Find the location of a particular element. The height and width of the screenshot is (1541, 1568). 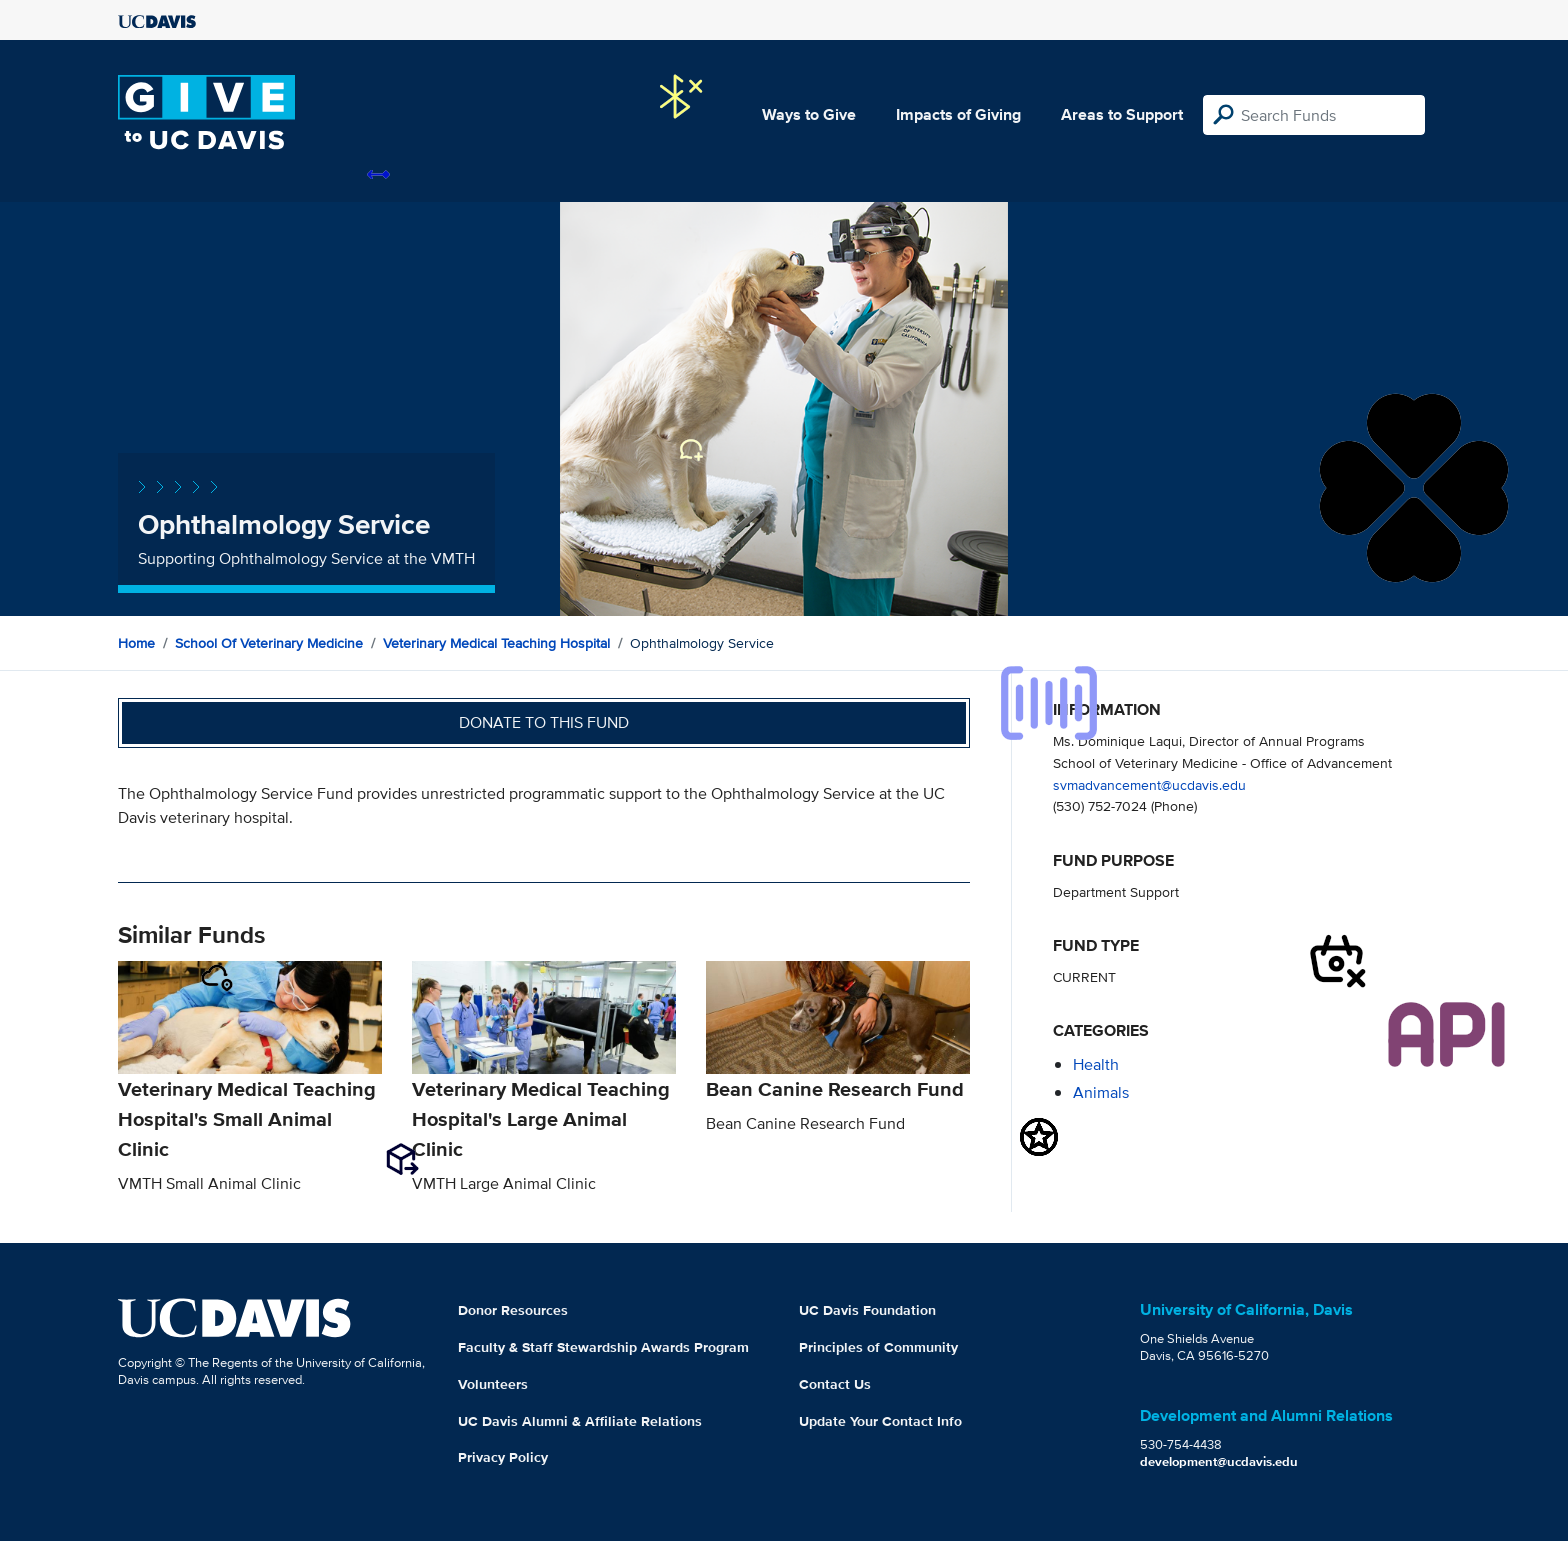

view favorites or starred items is located at coordinates (1039, 1137).